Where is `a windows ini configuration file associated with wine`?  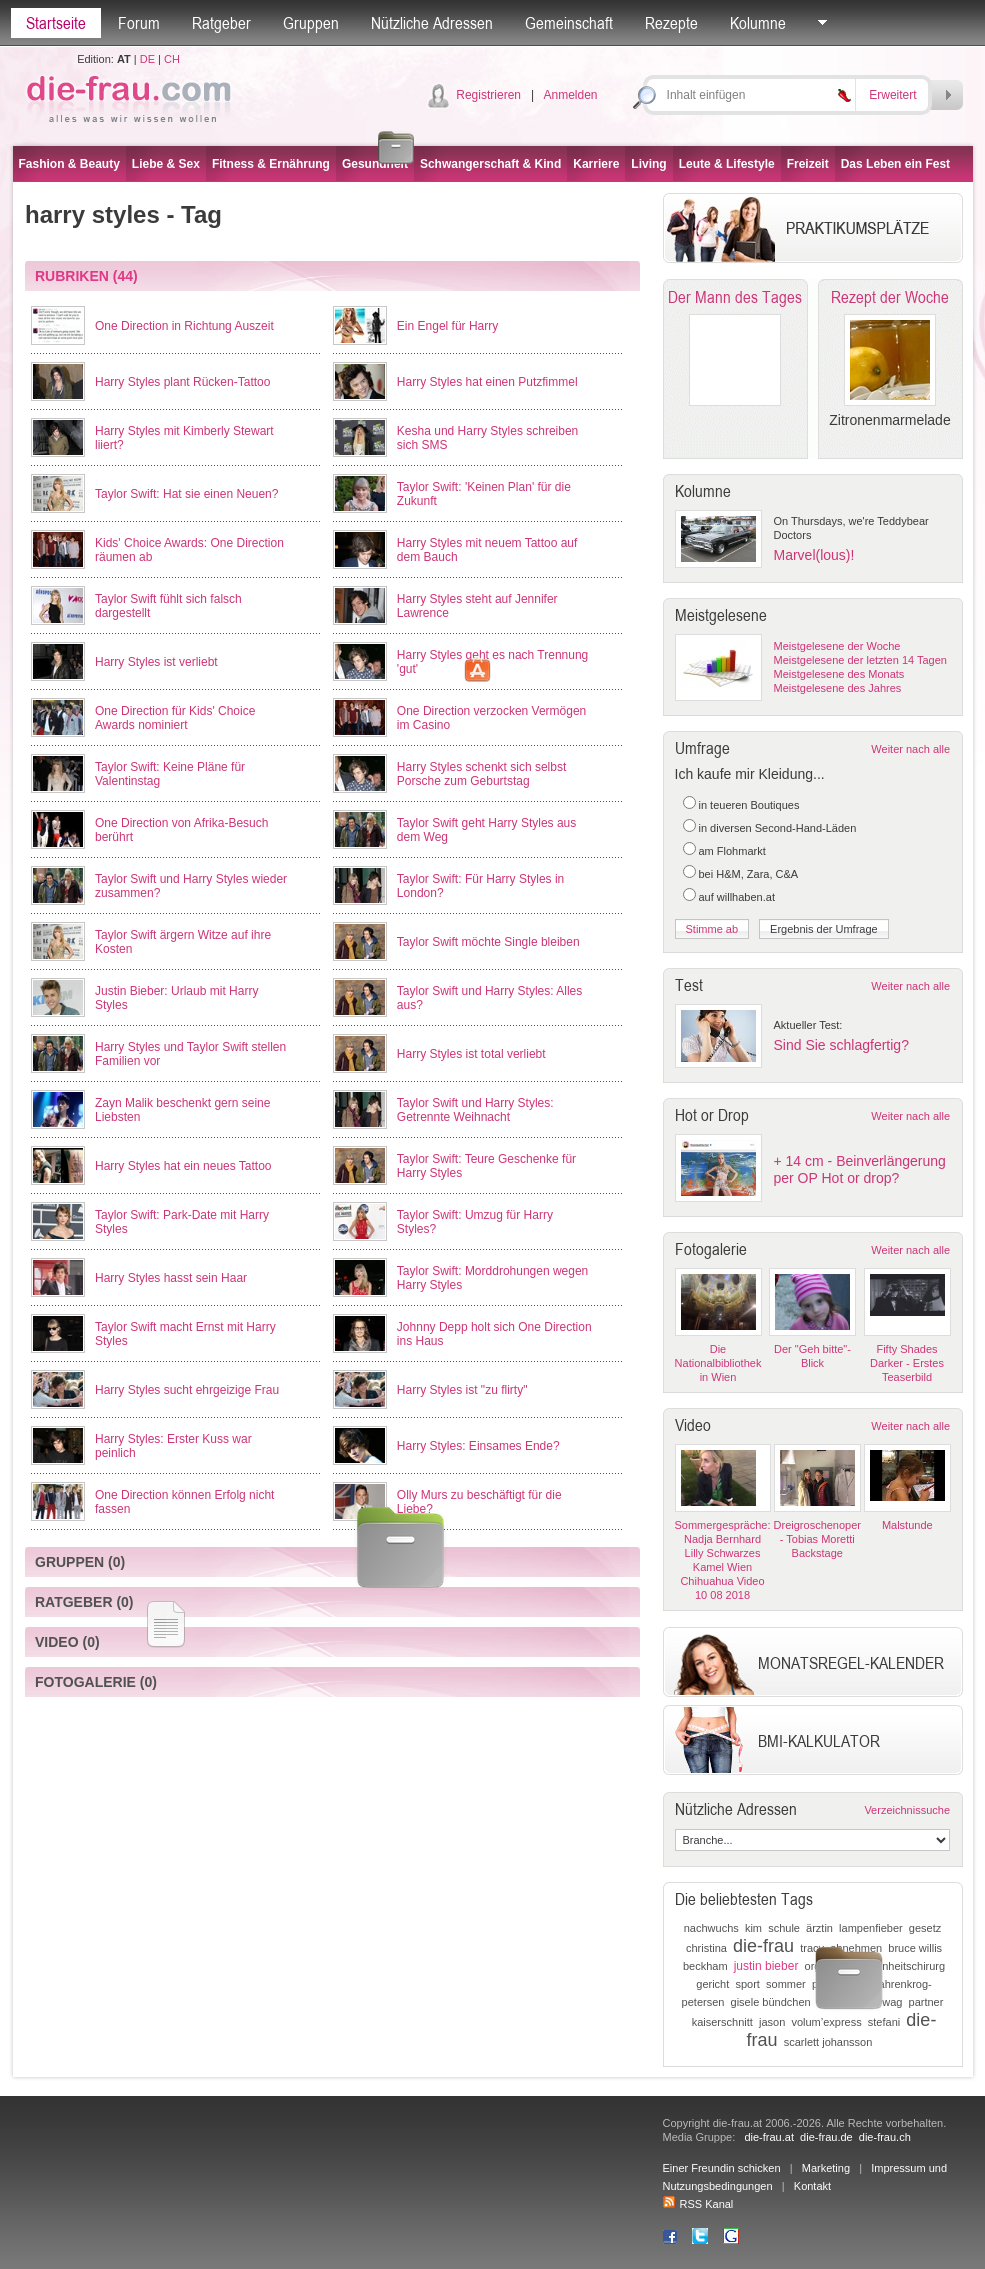 a windows ini configuration file associated with wine is located at coordinates (166, 1624).